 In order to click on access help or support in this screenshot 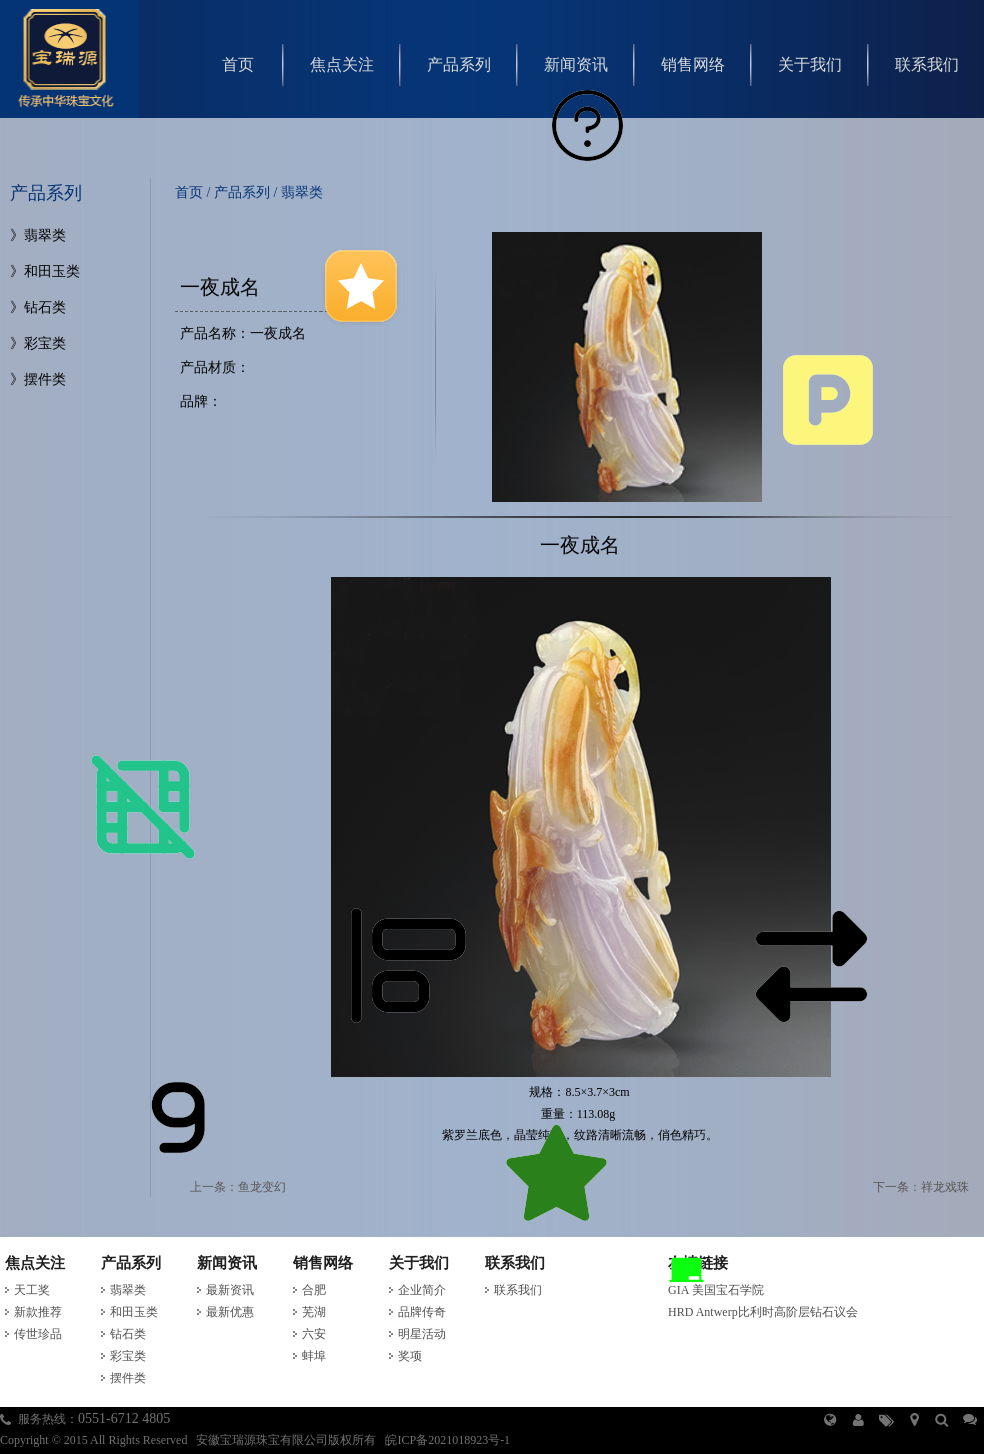, I will do `click(587, 125)`.